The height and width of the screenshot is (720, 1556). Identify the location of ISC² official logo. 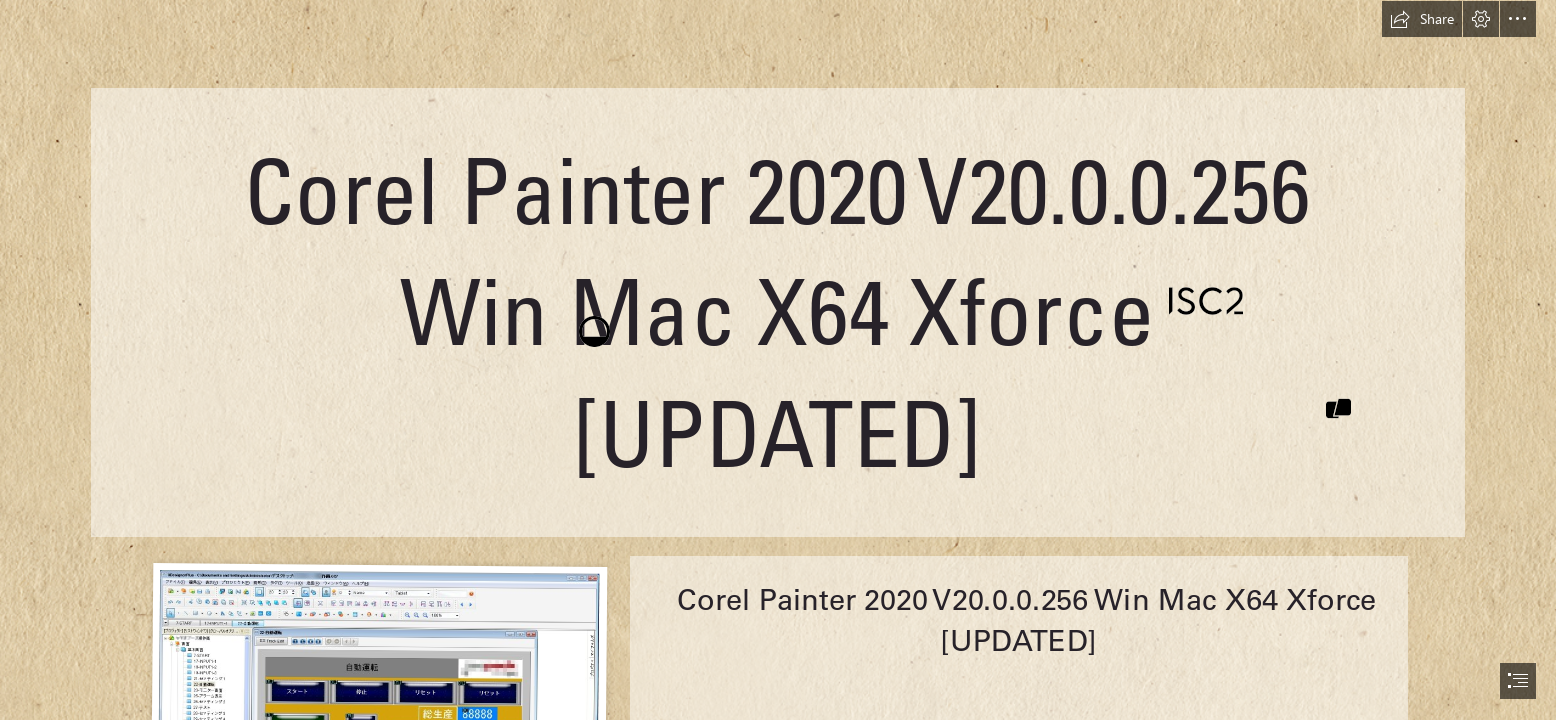
(1206, 301).